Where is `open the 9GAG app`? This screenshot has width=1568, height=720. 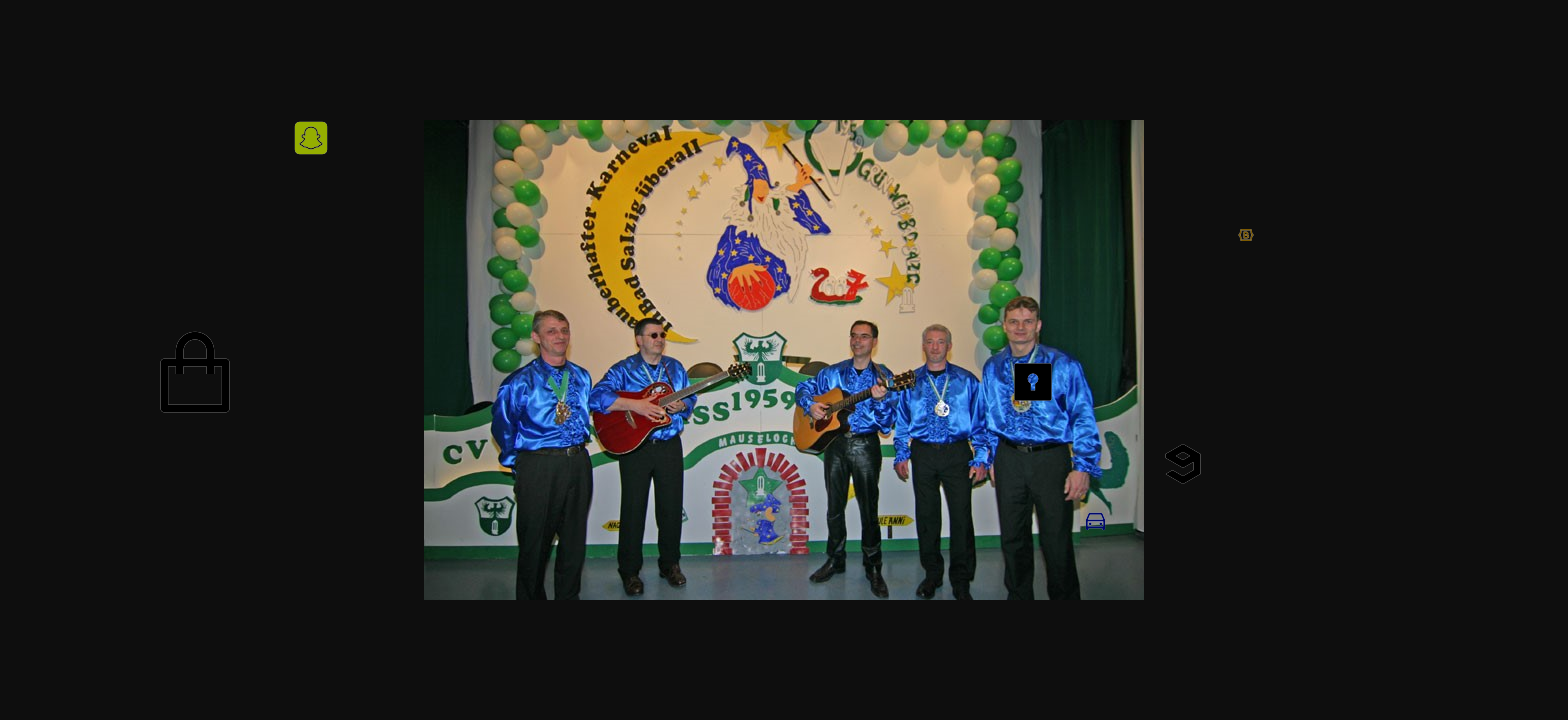
open the 9GAG app is located at coordinates (1183, 464).